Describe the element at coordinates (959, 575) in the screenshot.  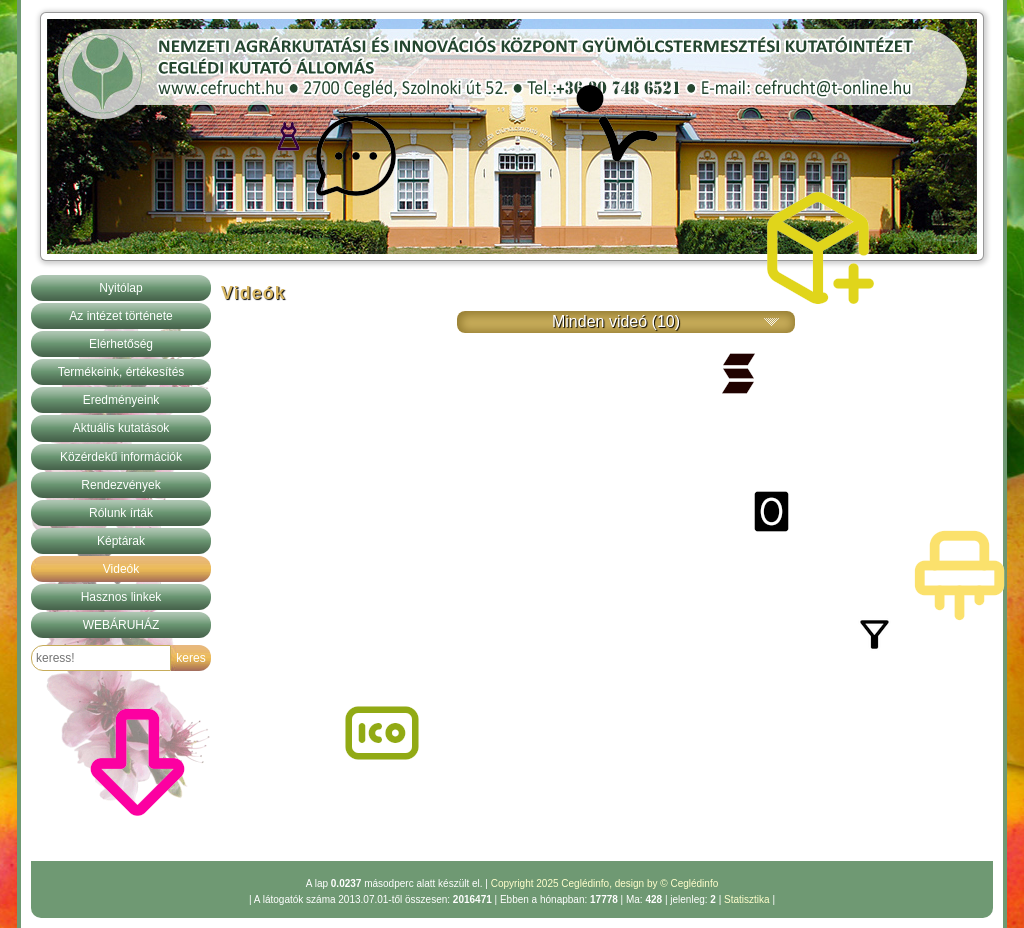
I see `shred or permanently delete a document` at that location.